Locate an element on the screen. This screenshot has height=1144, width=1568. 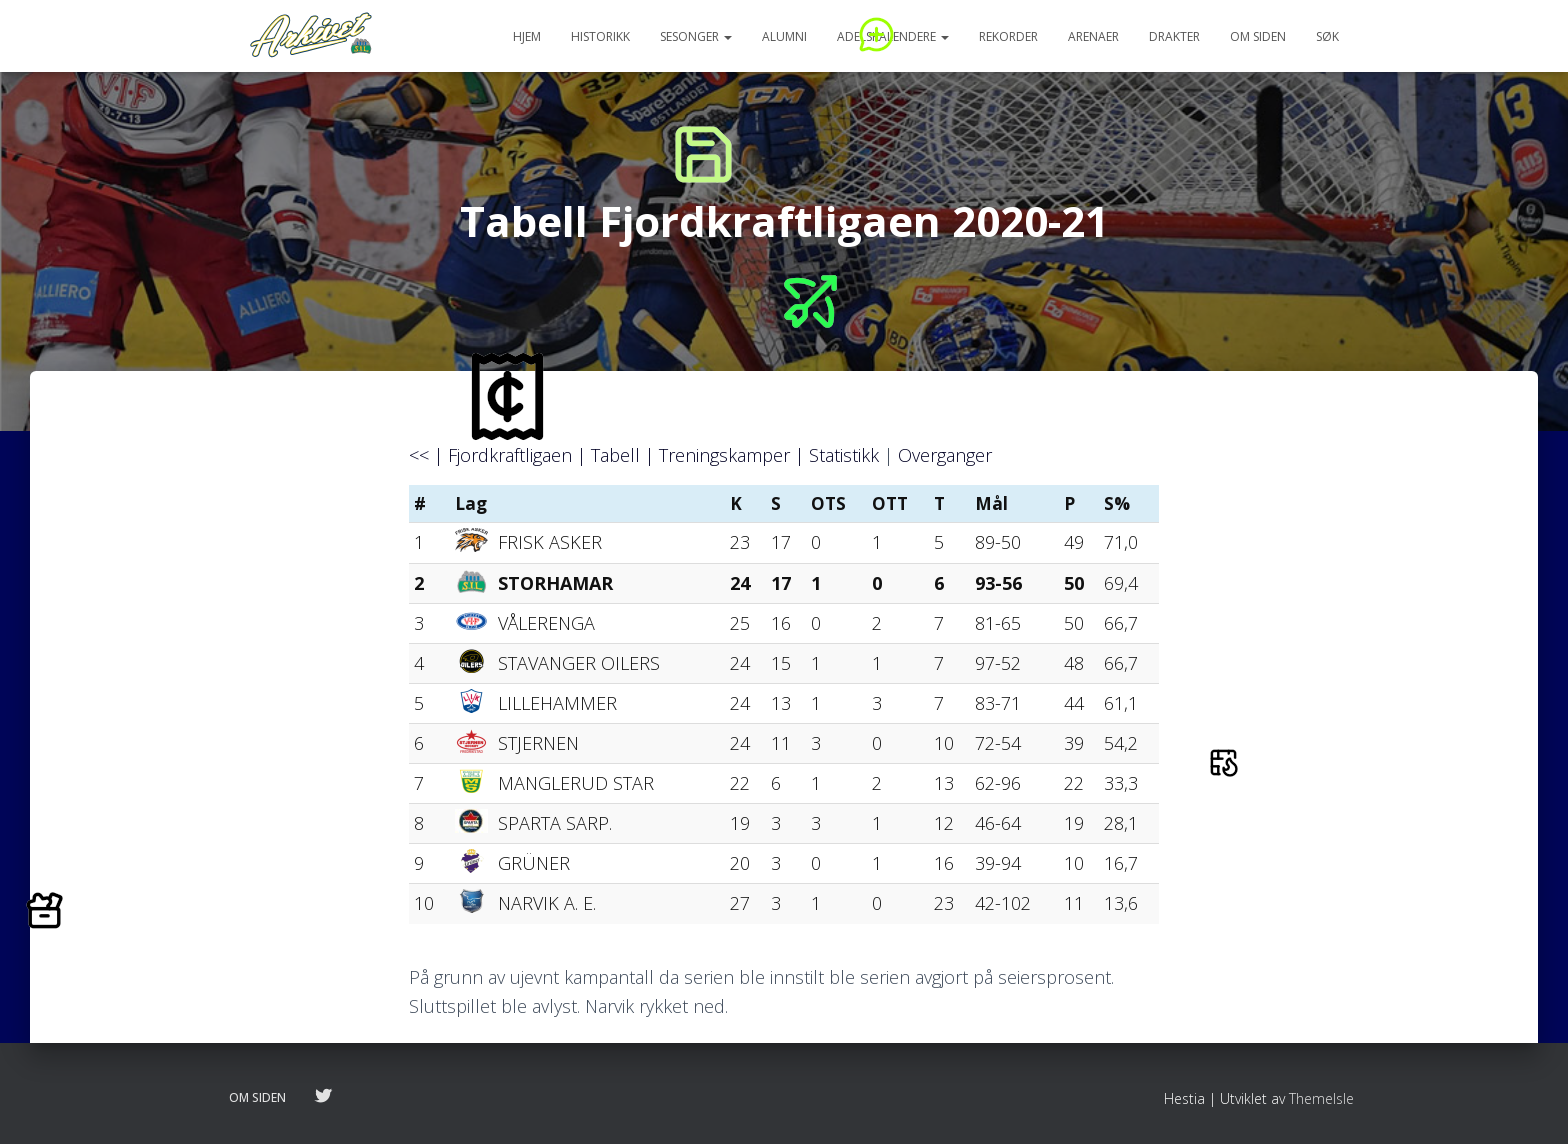
firewall security settings is located at coordinates (1223, 762).